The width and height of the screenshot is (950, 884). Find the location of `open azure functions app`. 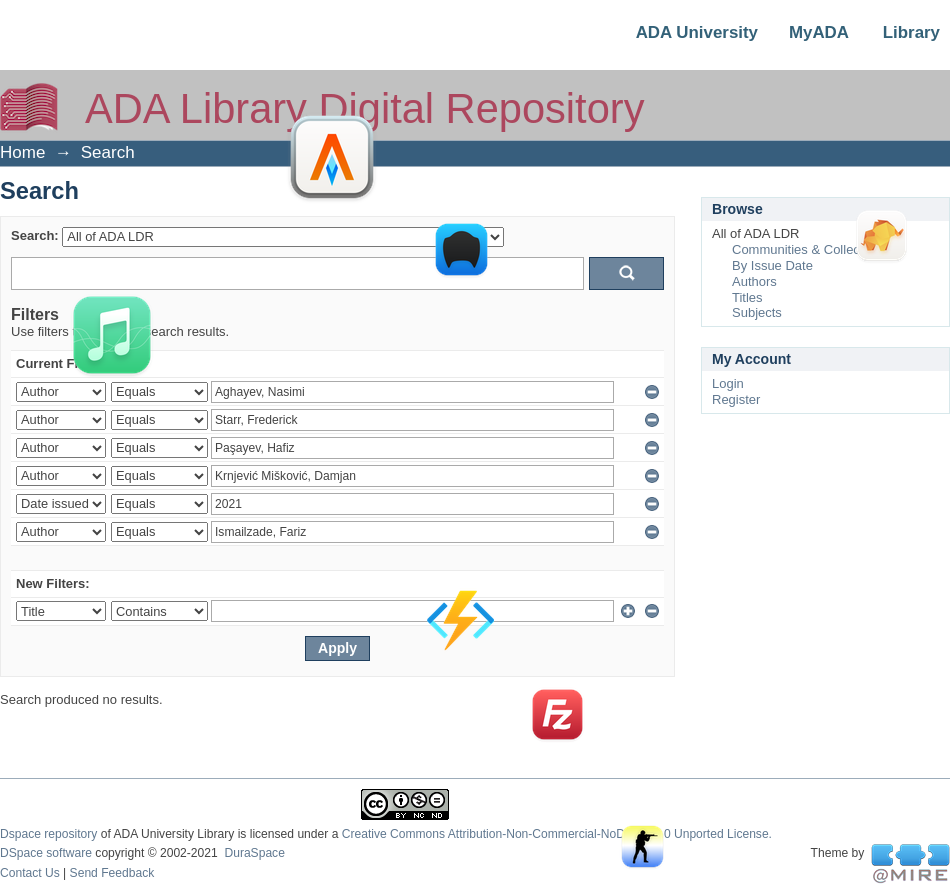

open azure functions app is located at coordinates (460, 620).